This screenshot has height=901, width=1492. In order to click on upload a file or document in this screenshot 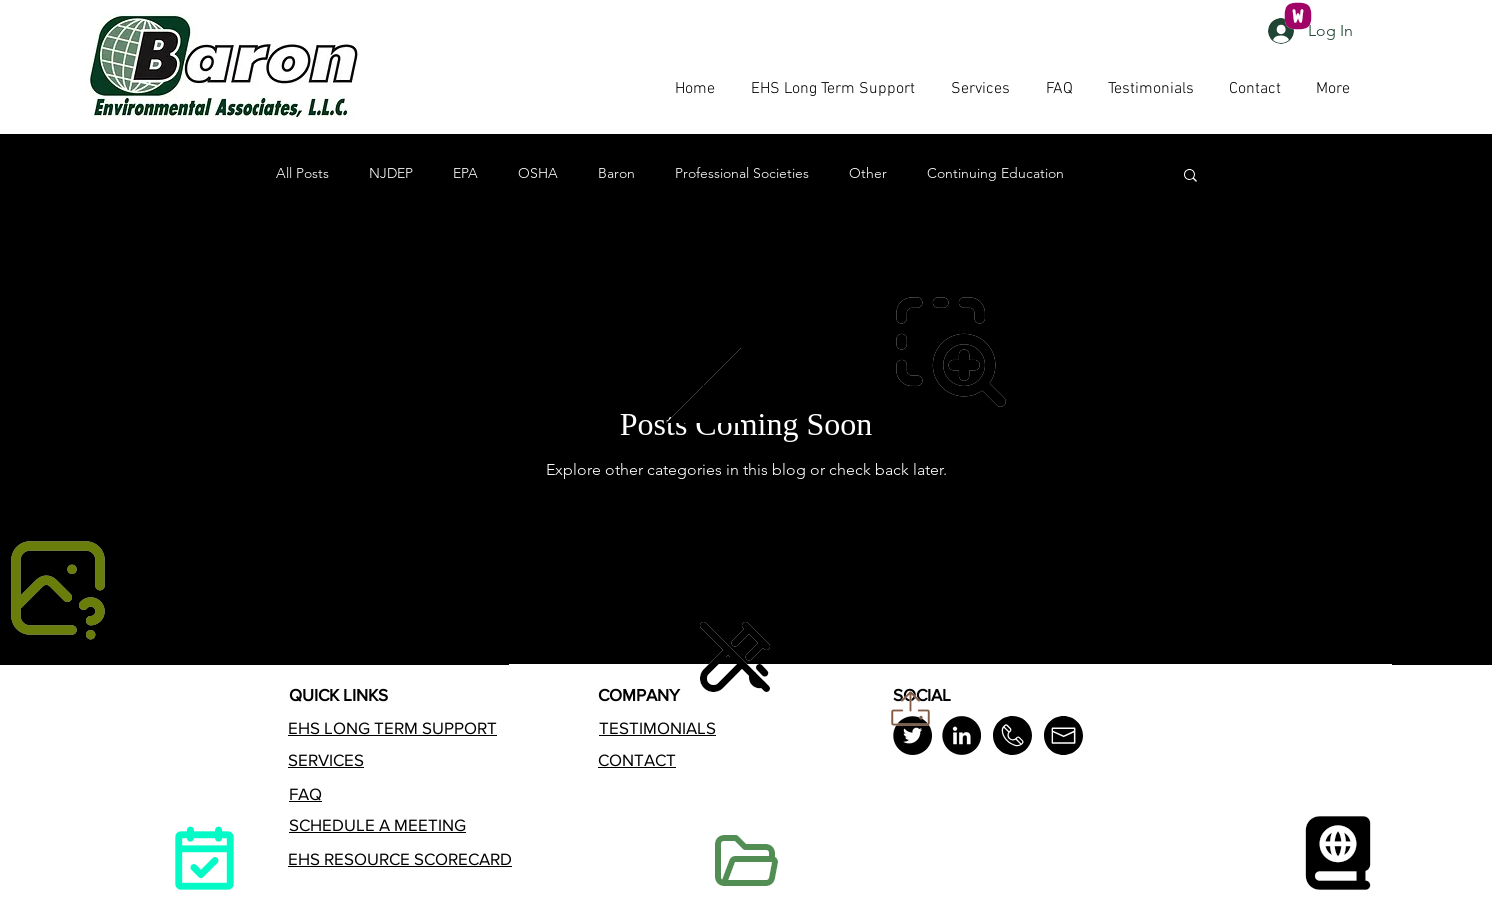, I will do `click(910, 710)`.